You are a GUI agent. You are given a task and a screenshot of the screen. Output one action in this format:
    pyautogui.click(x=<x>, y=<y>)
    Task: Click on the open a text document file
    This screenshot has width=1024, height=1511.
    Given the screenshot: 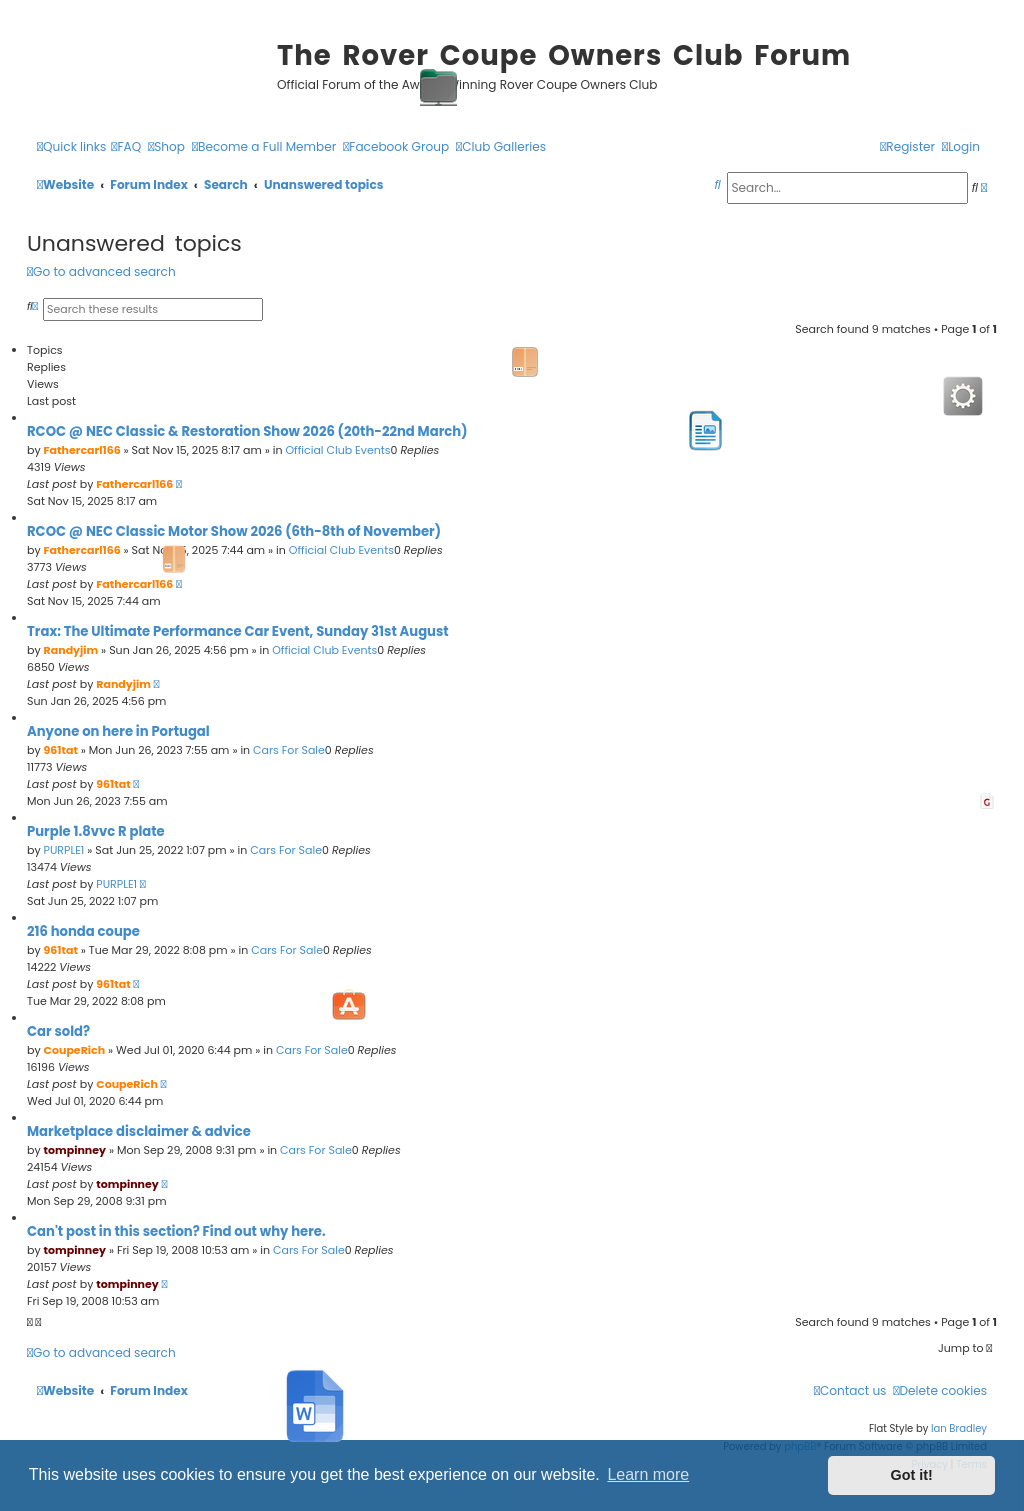 What is the action you would take?
    pyautogui.click(x=705, y=430)
    